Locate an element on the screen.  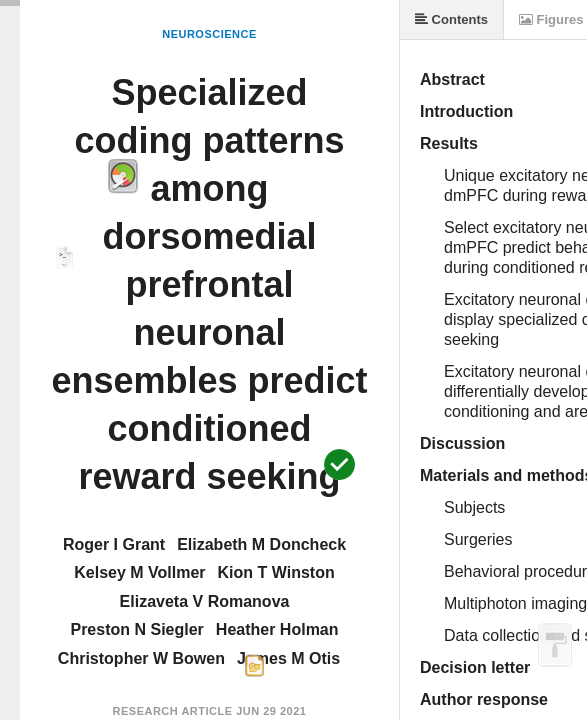
a tcl script file is located at coordinates (64, 257).